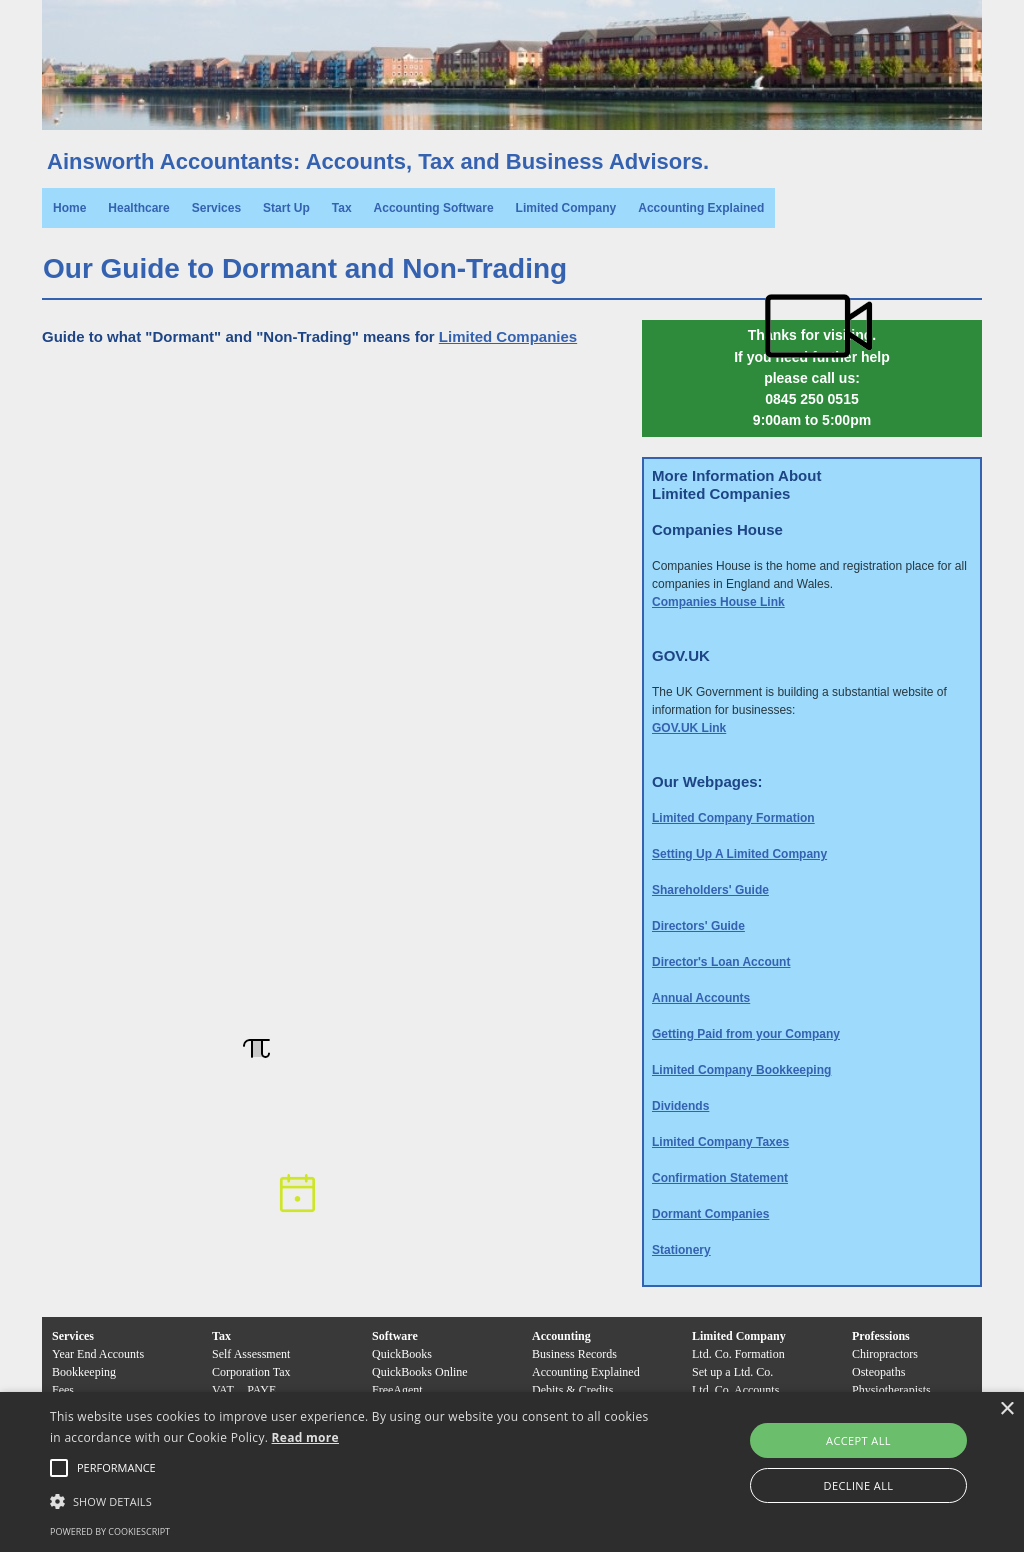 This screenshot has height=1552, width=1024. Describe the element at coordinates (257, 1048) in the screenshot. I see `access mathematical or scientific calculator functions` at that location.